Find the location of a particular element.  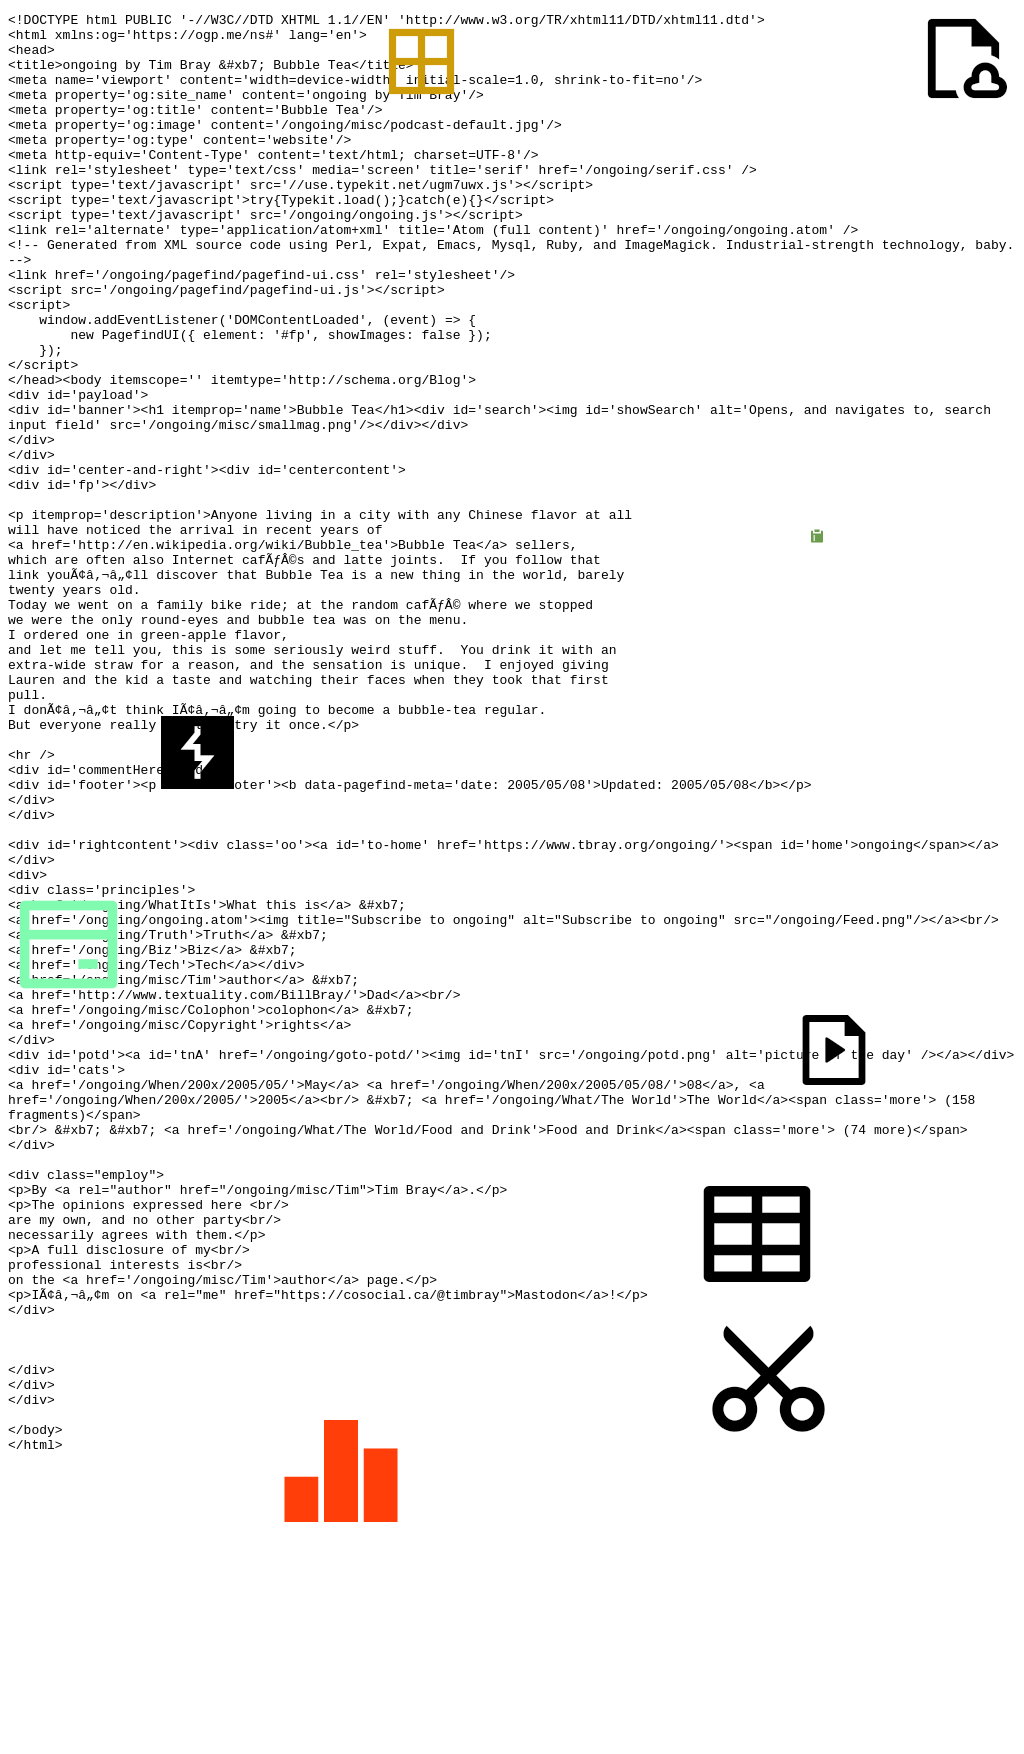

cut selected content is located at coordinates (768, 1375).